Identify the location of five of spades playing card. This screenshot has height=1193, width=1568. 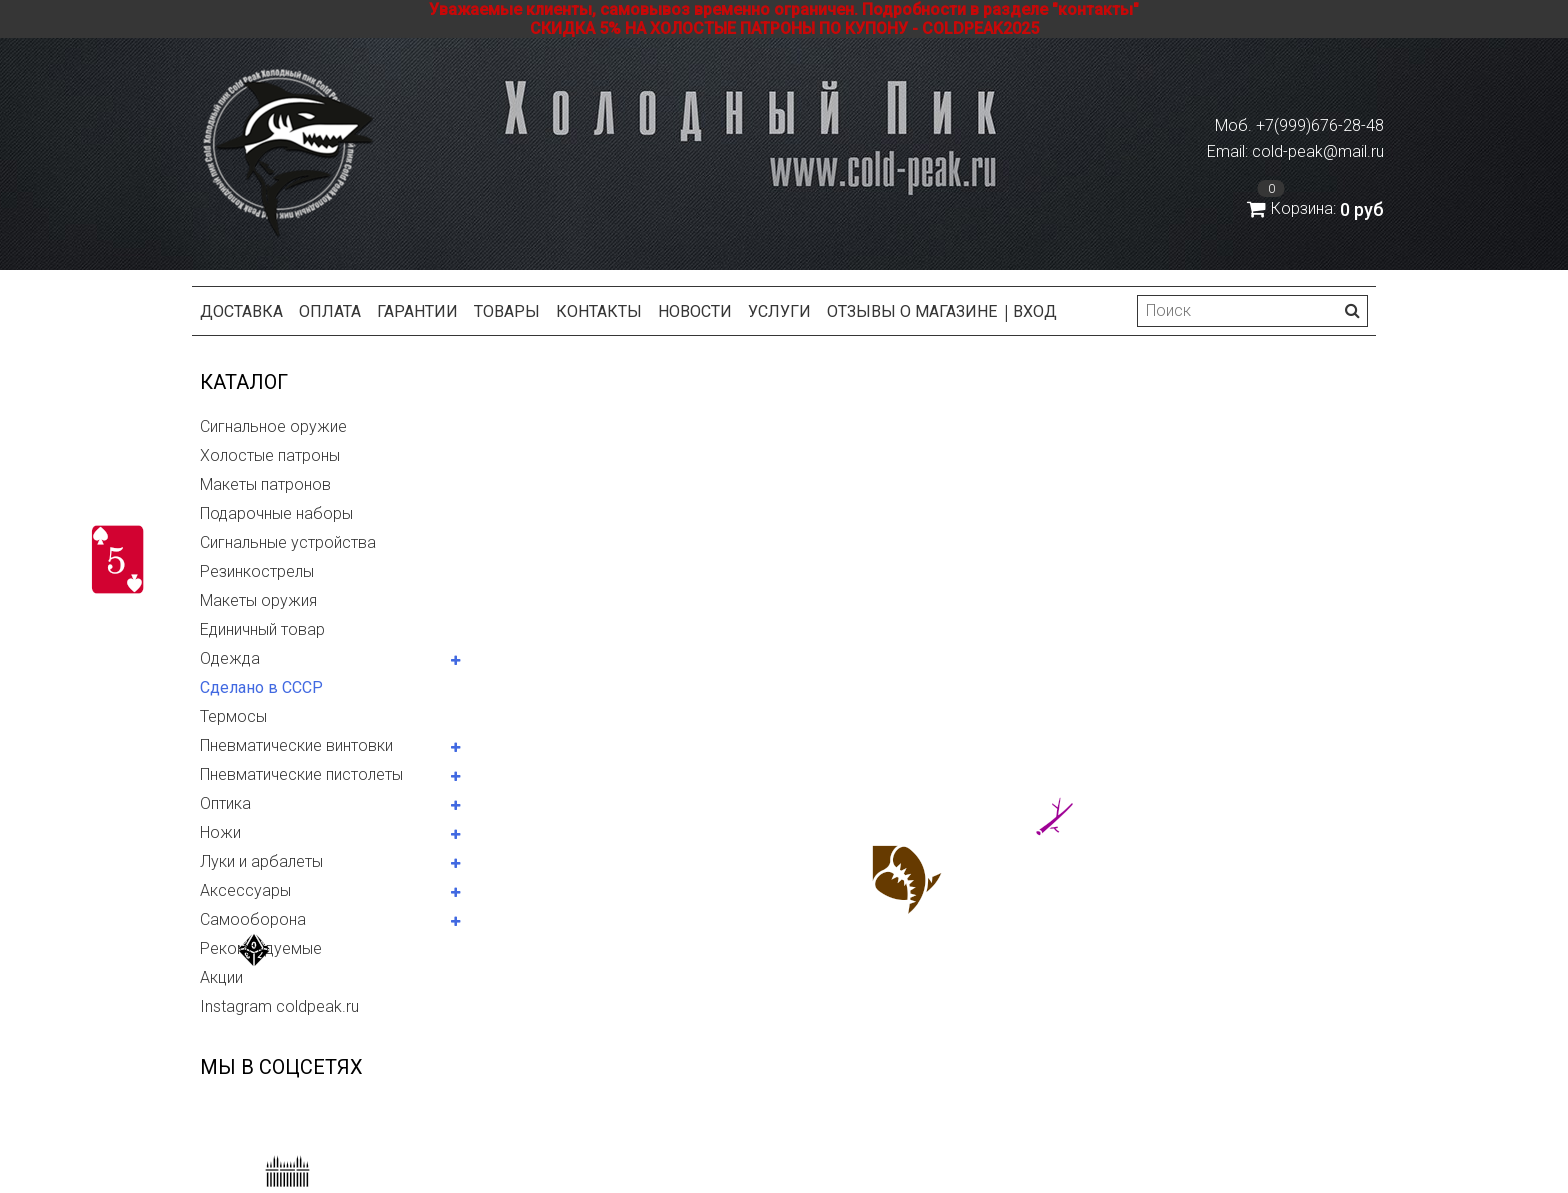
(117, 559).